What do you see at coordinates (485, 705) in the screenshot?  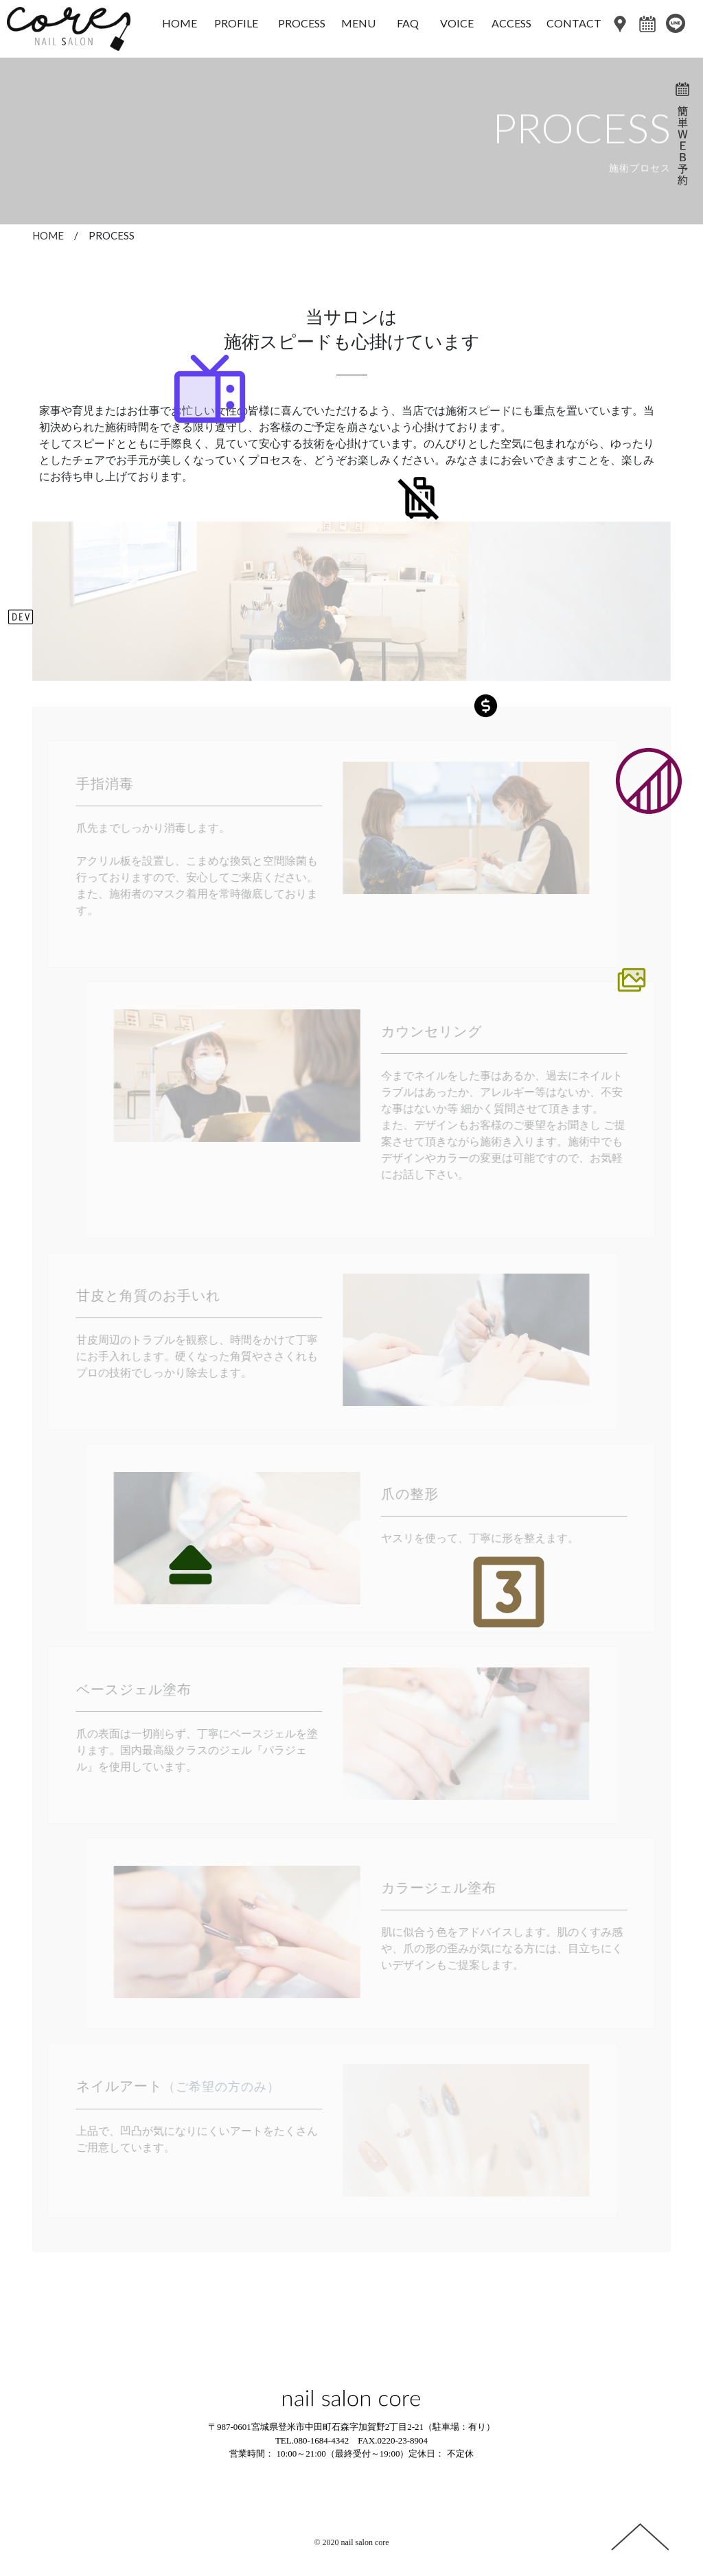 I see `view account balance or financial summary` at bounding box center [485, 705].